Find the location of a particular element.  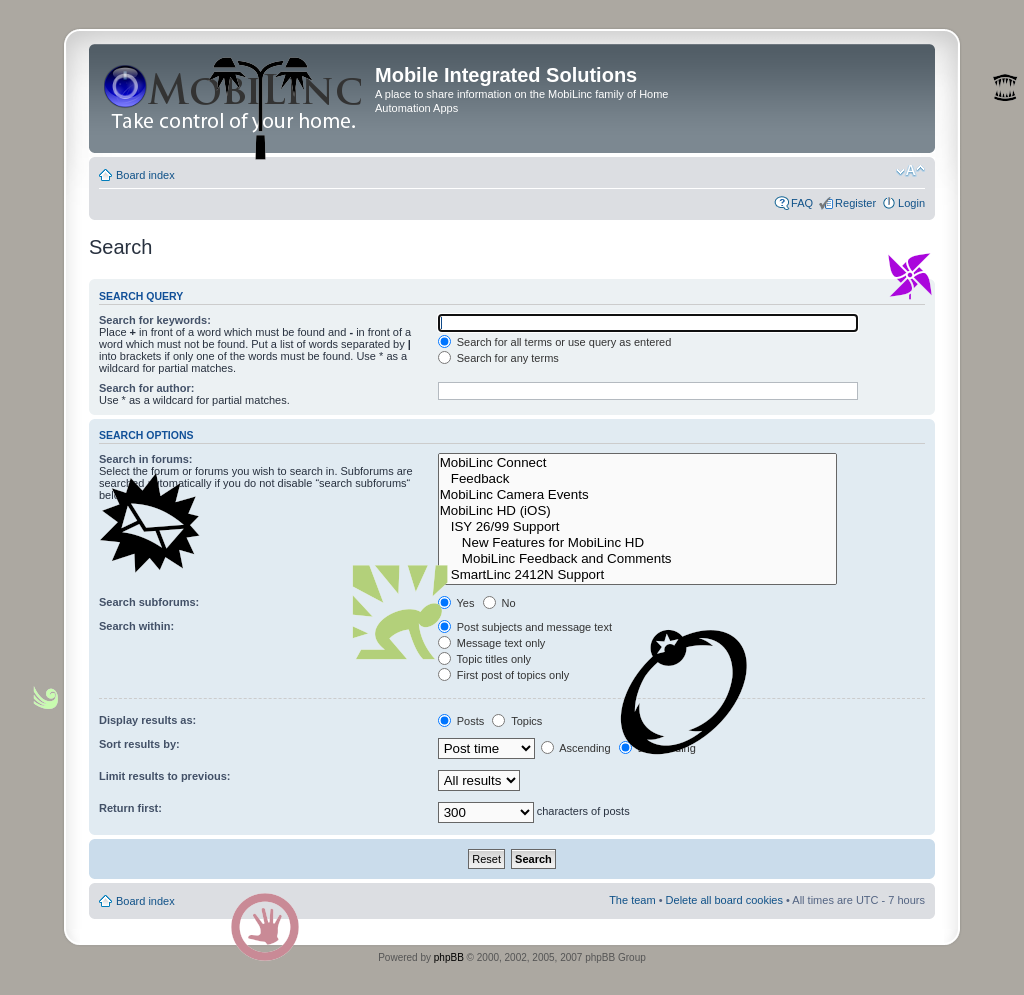

indicates an interactive or usable item is located at coordinates (265, 927).